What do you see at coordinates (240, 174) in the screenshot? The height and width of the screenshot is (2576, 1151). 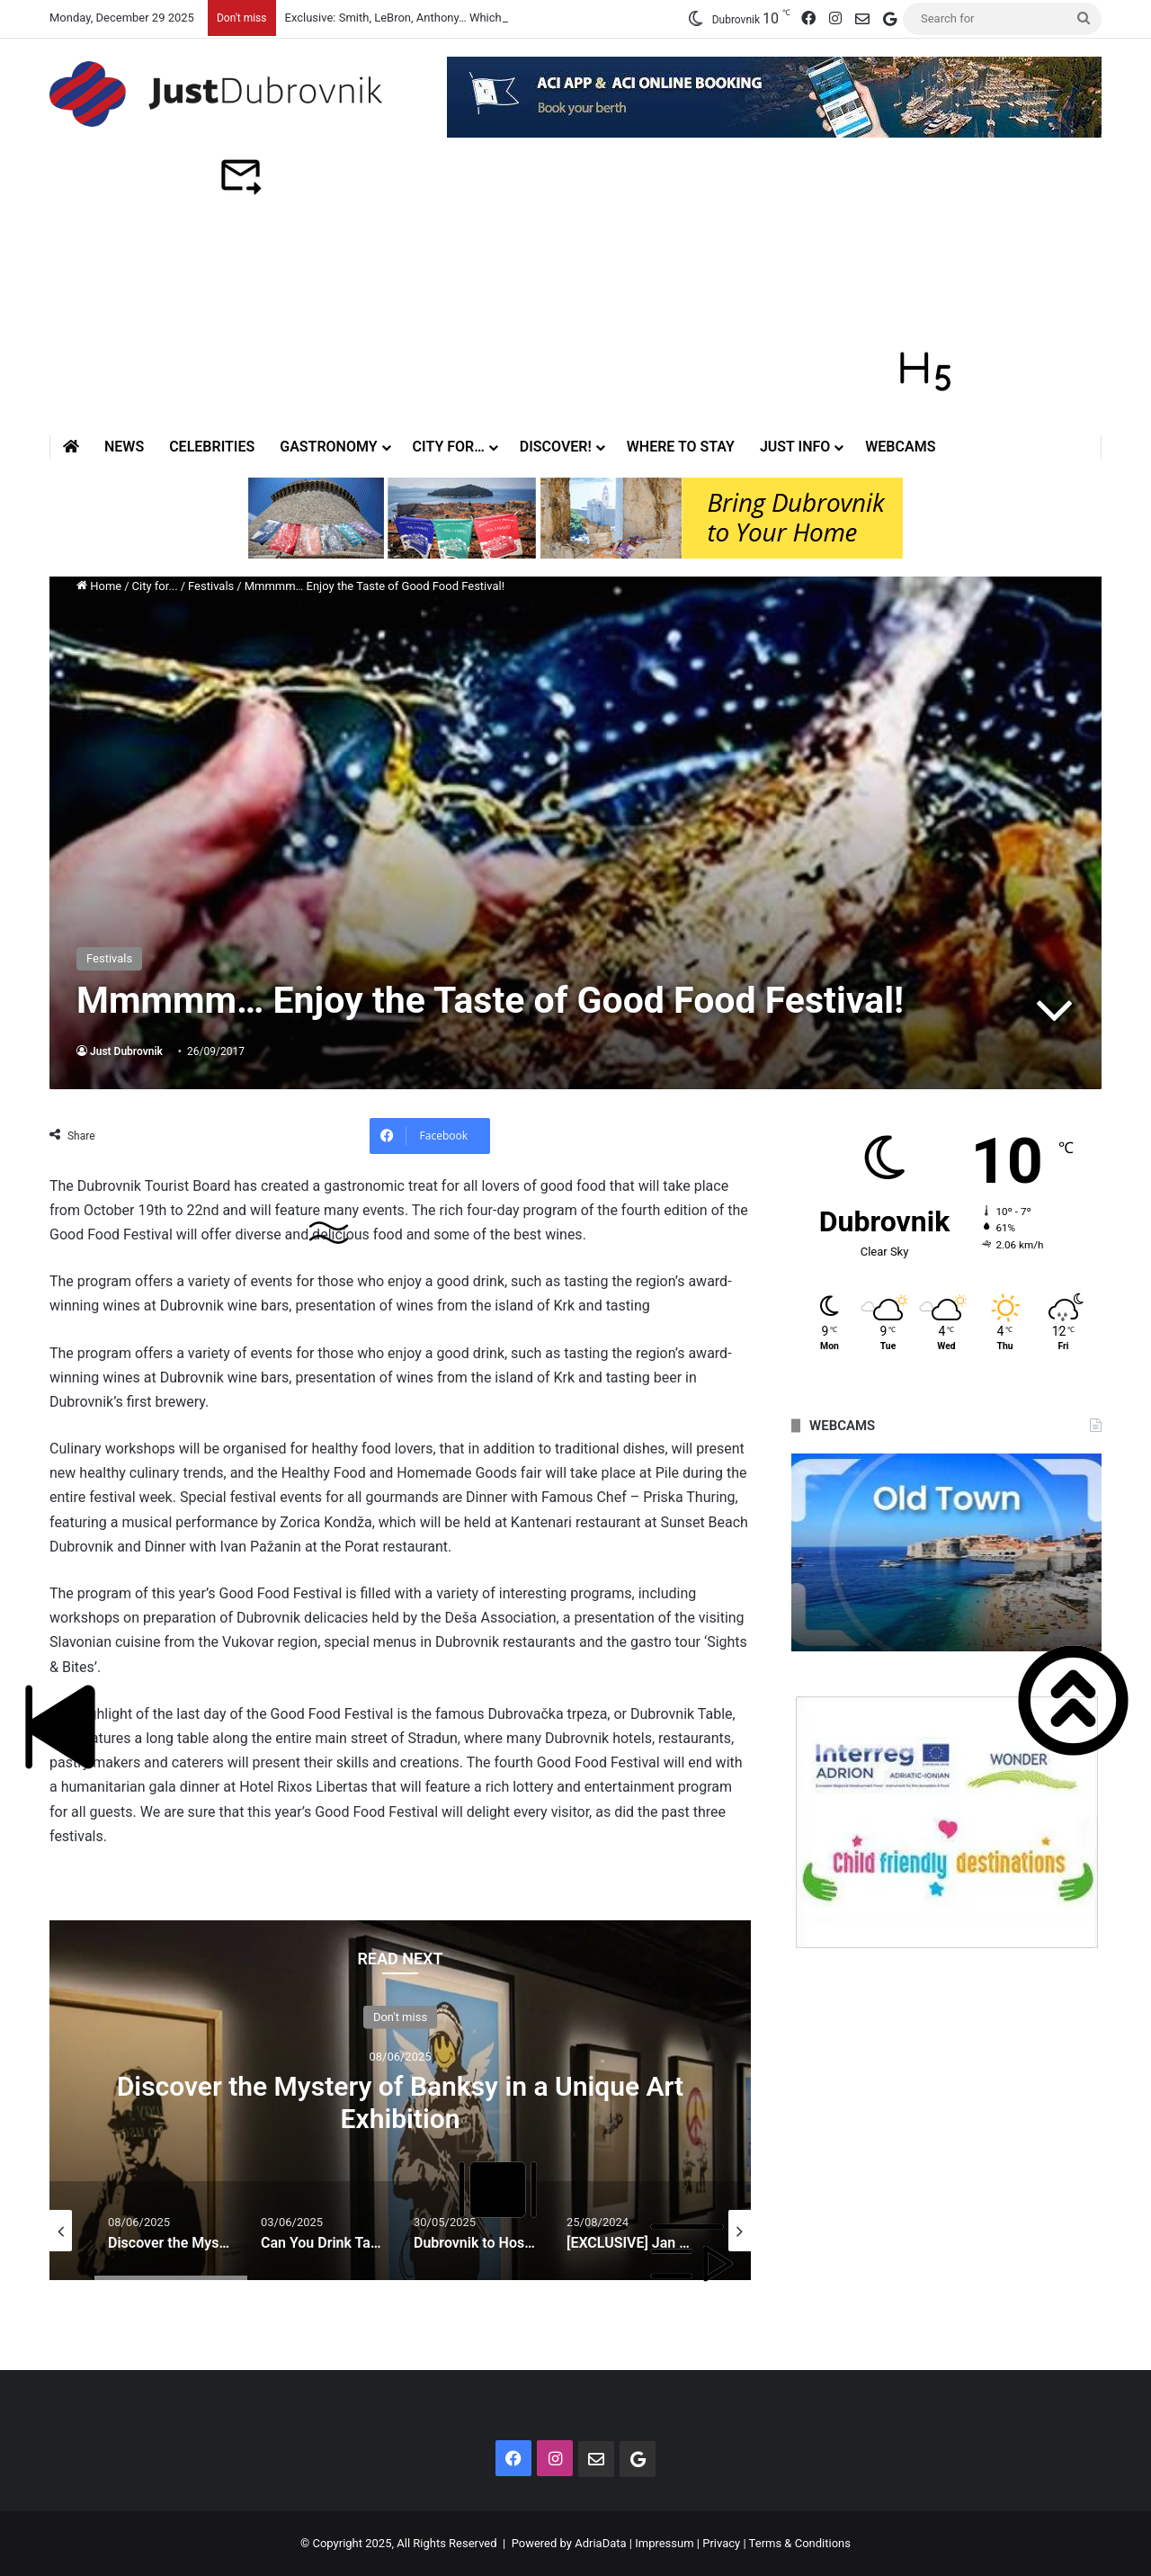 I see `forward an email to another recipient` at bounding box center [240, 174].